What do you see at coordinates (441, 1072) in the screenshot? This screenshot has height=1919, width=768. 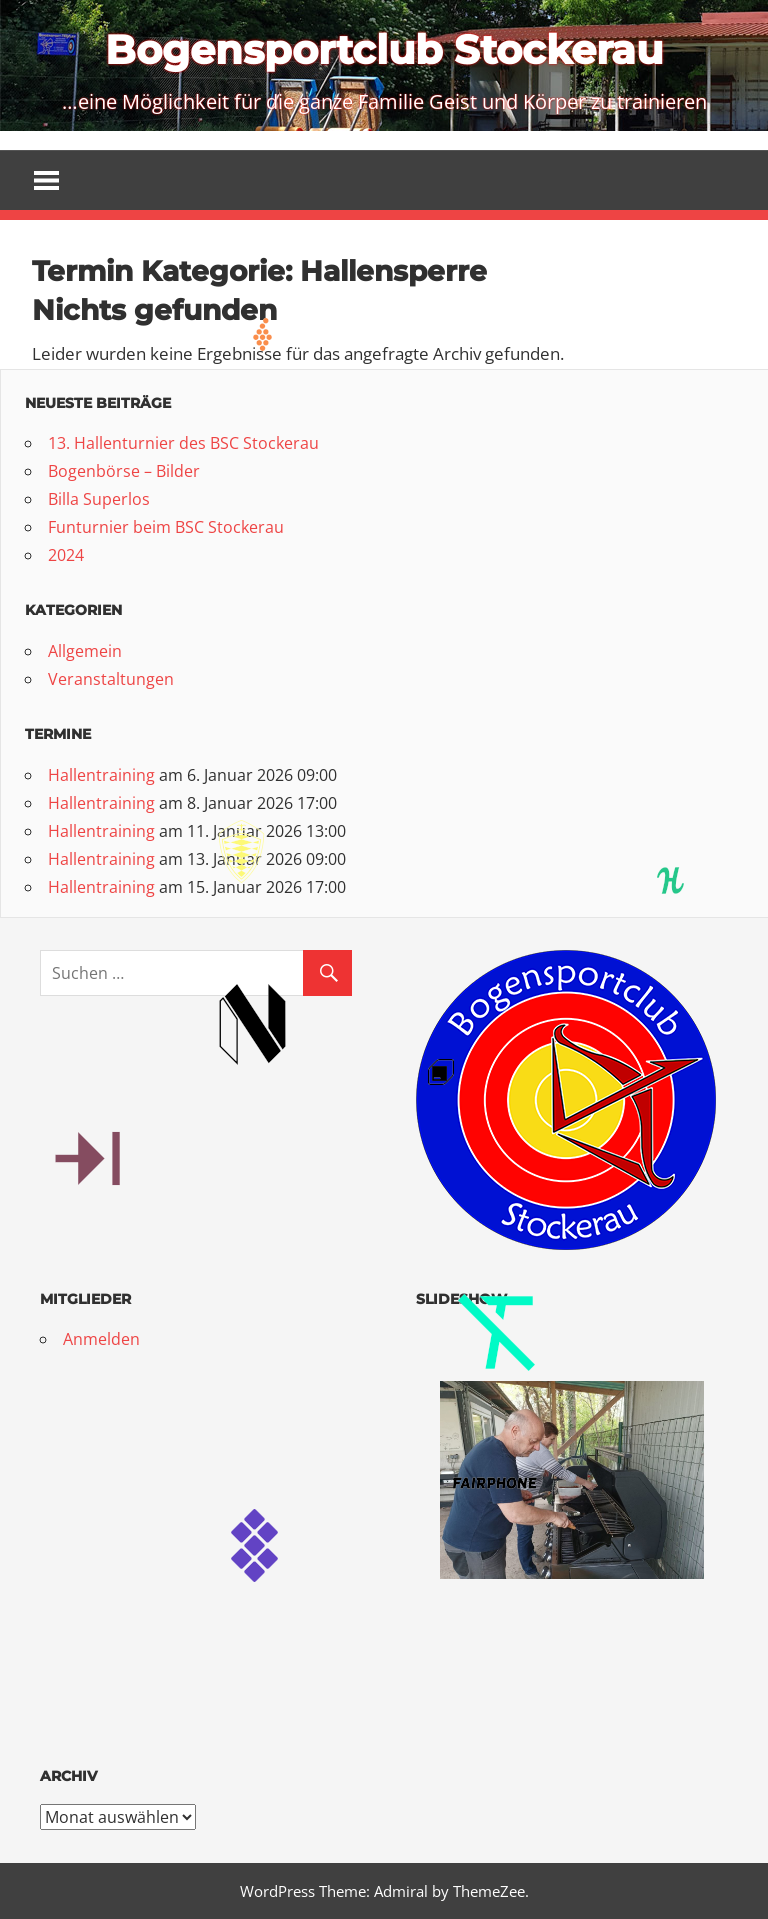 I see `jetbrains company logo` at bounding box center [441, 1072].